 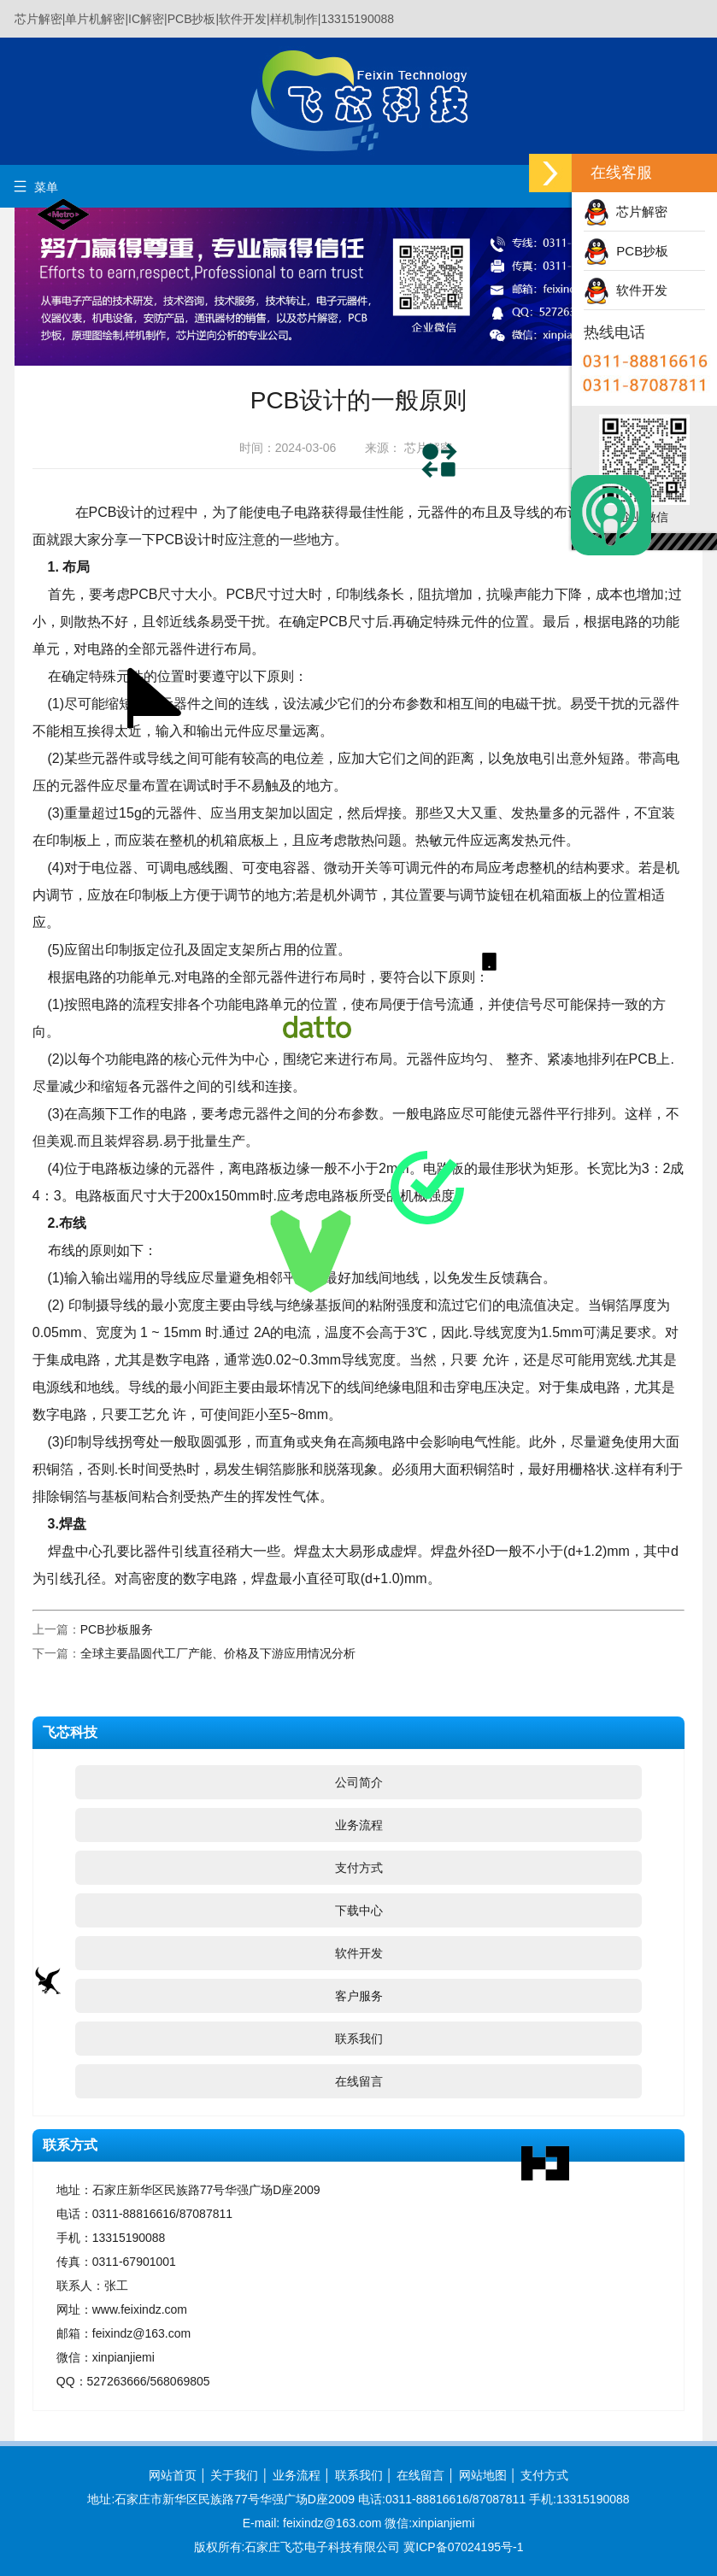 What do you see at coordinates (310, 1251) in the screenshot?
I see `Vagrant development environment logo` at bounding box center [310, 1251].